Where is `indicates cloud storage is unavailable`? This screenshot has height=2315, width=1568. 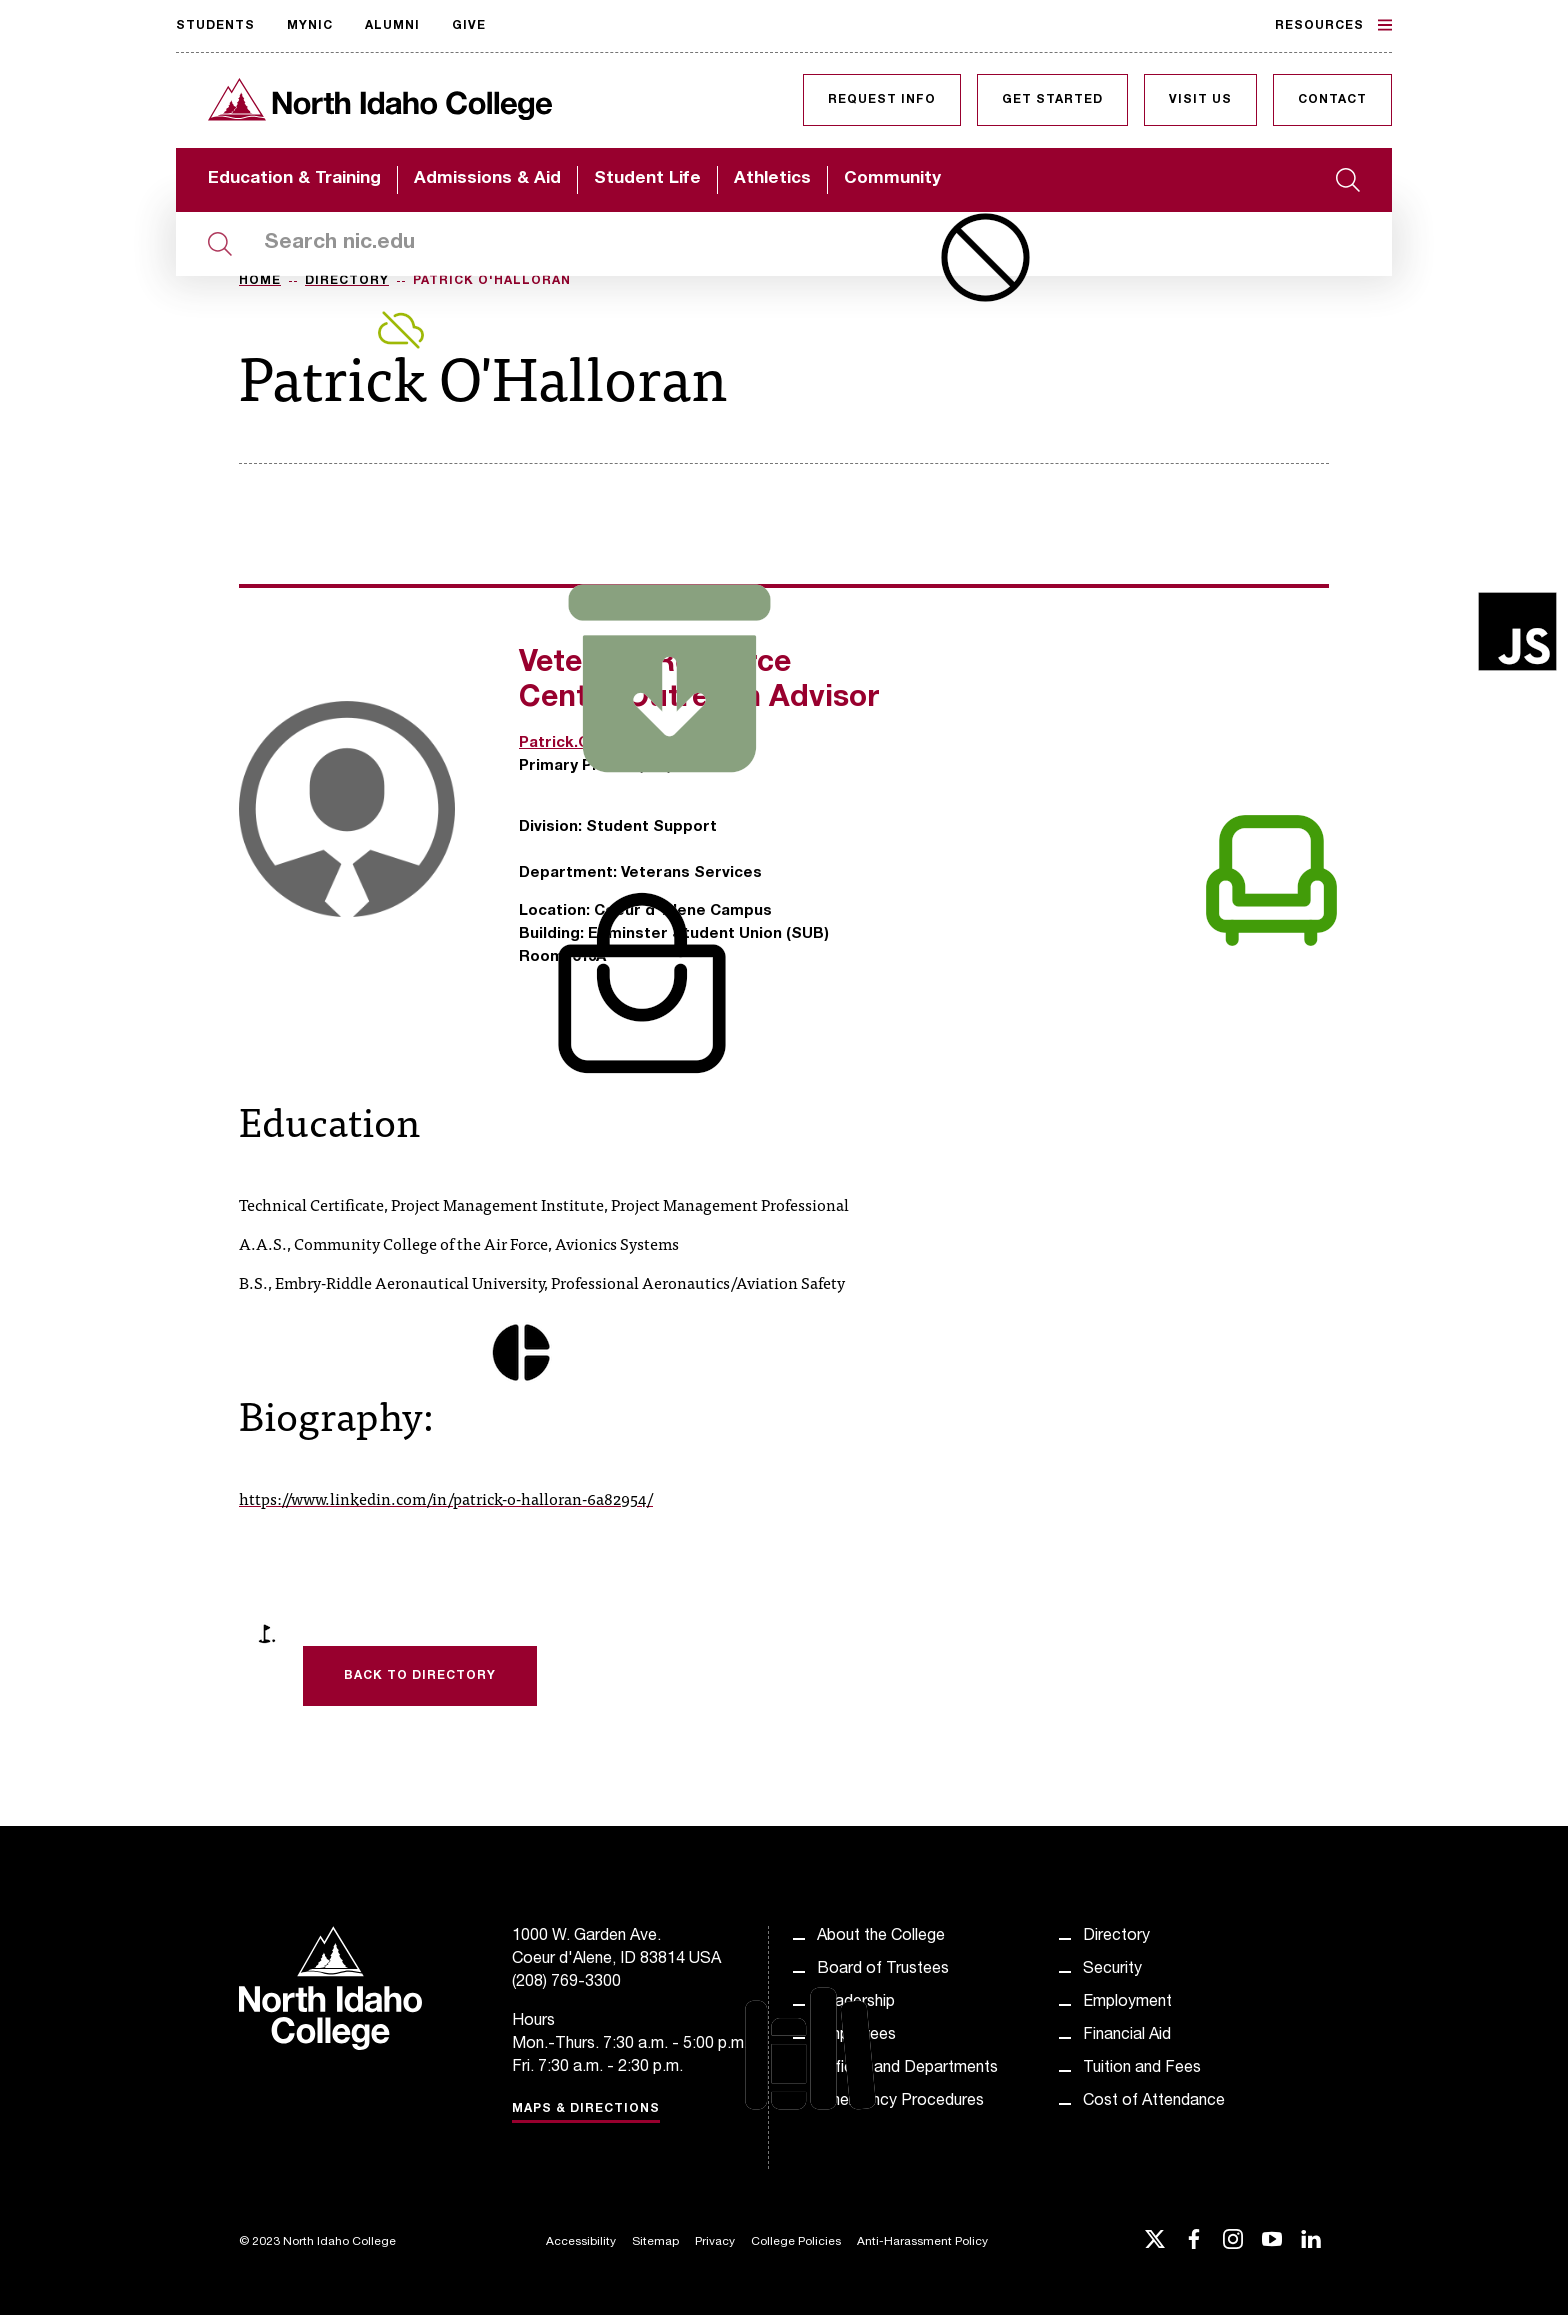
indicates cloud storage is unavailable is located at coordinates (401, 330).